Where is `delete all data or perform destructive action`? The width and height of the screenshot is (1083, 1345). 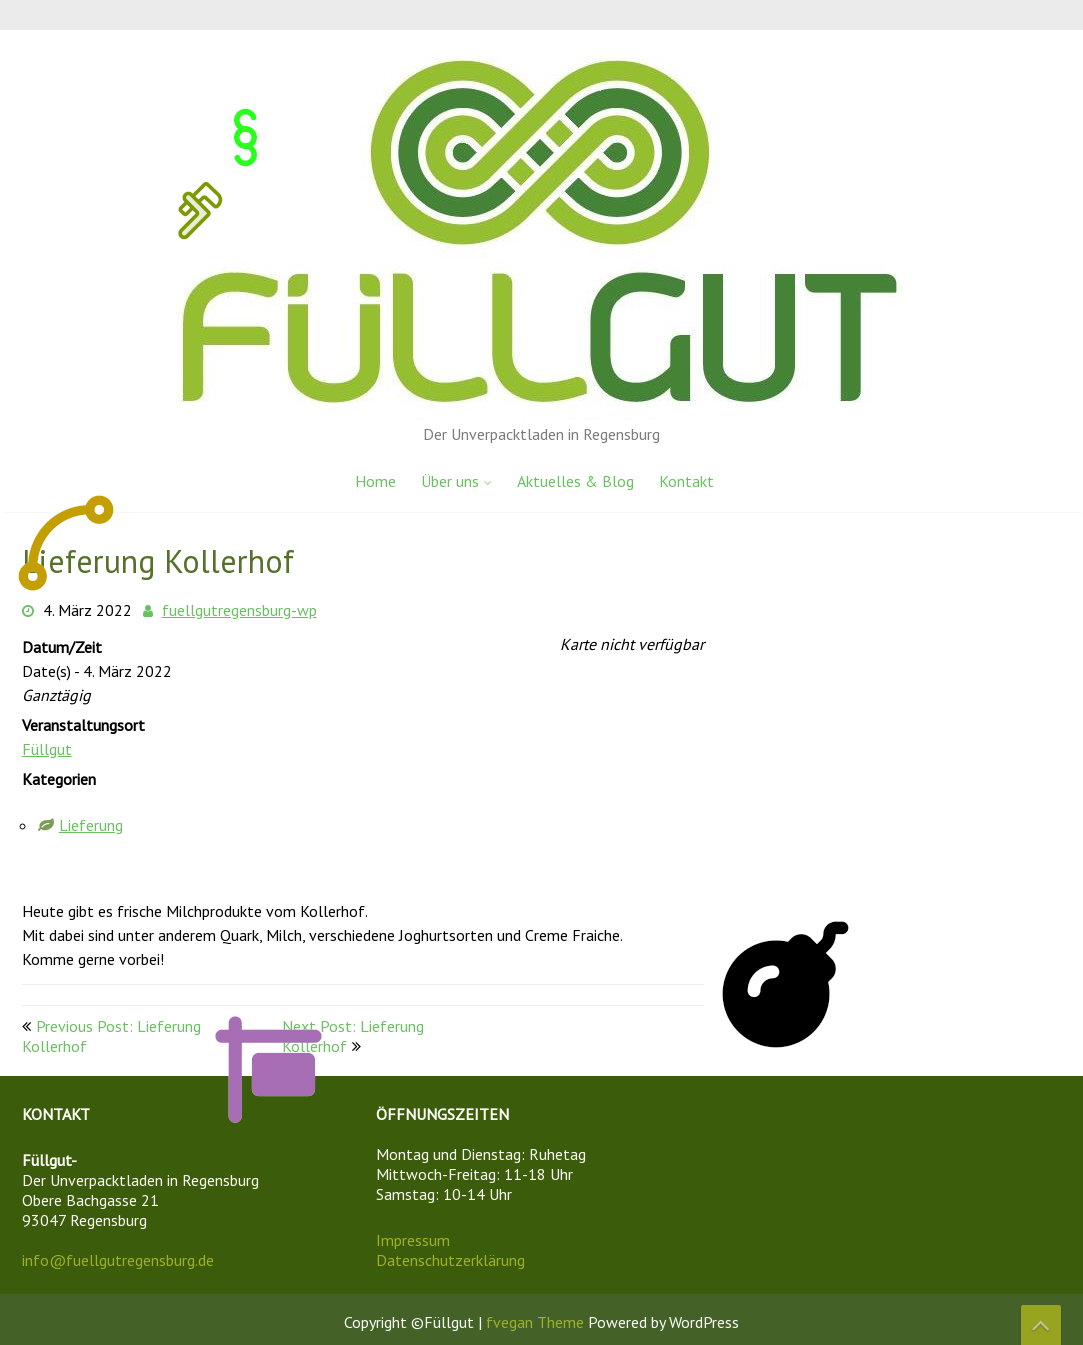 delete all data or perform destructive action is located at coordinates (785, 984).